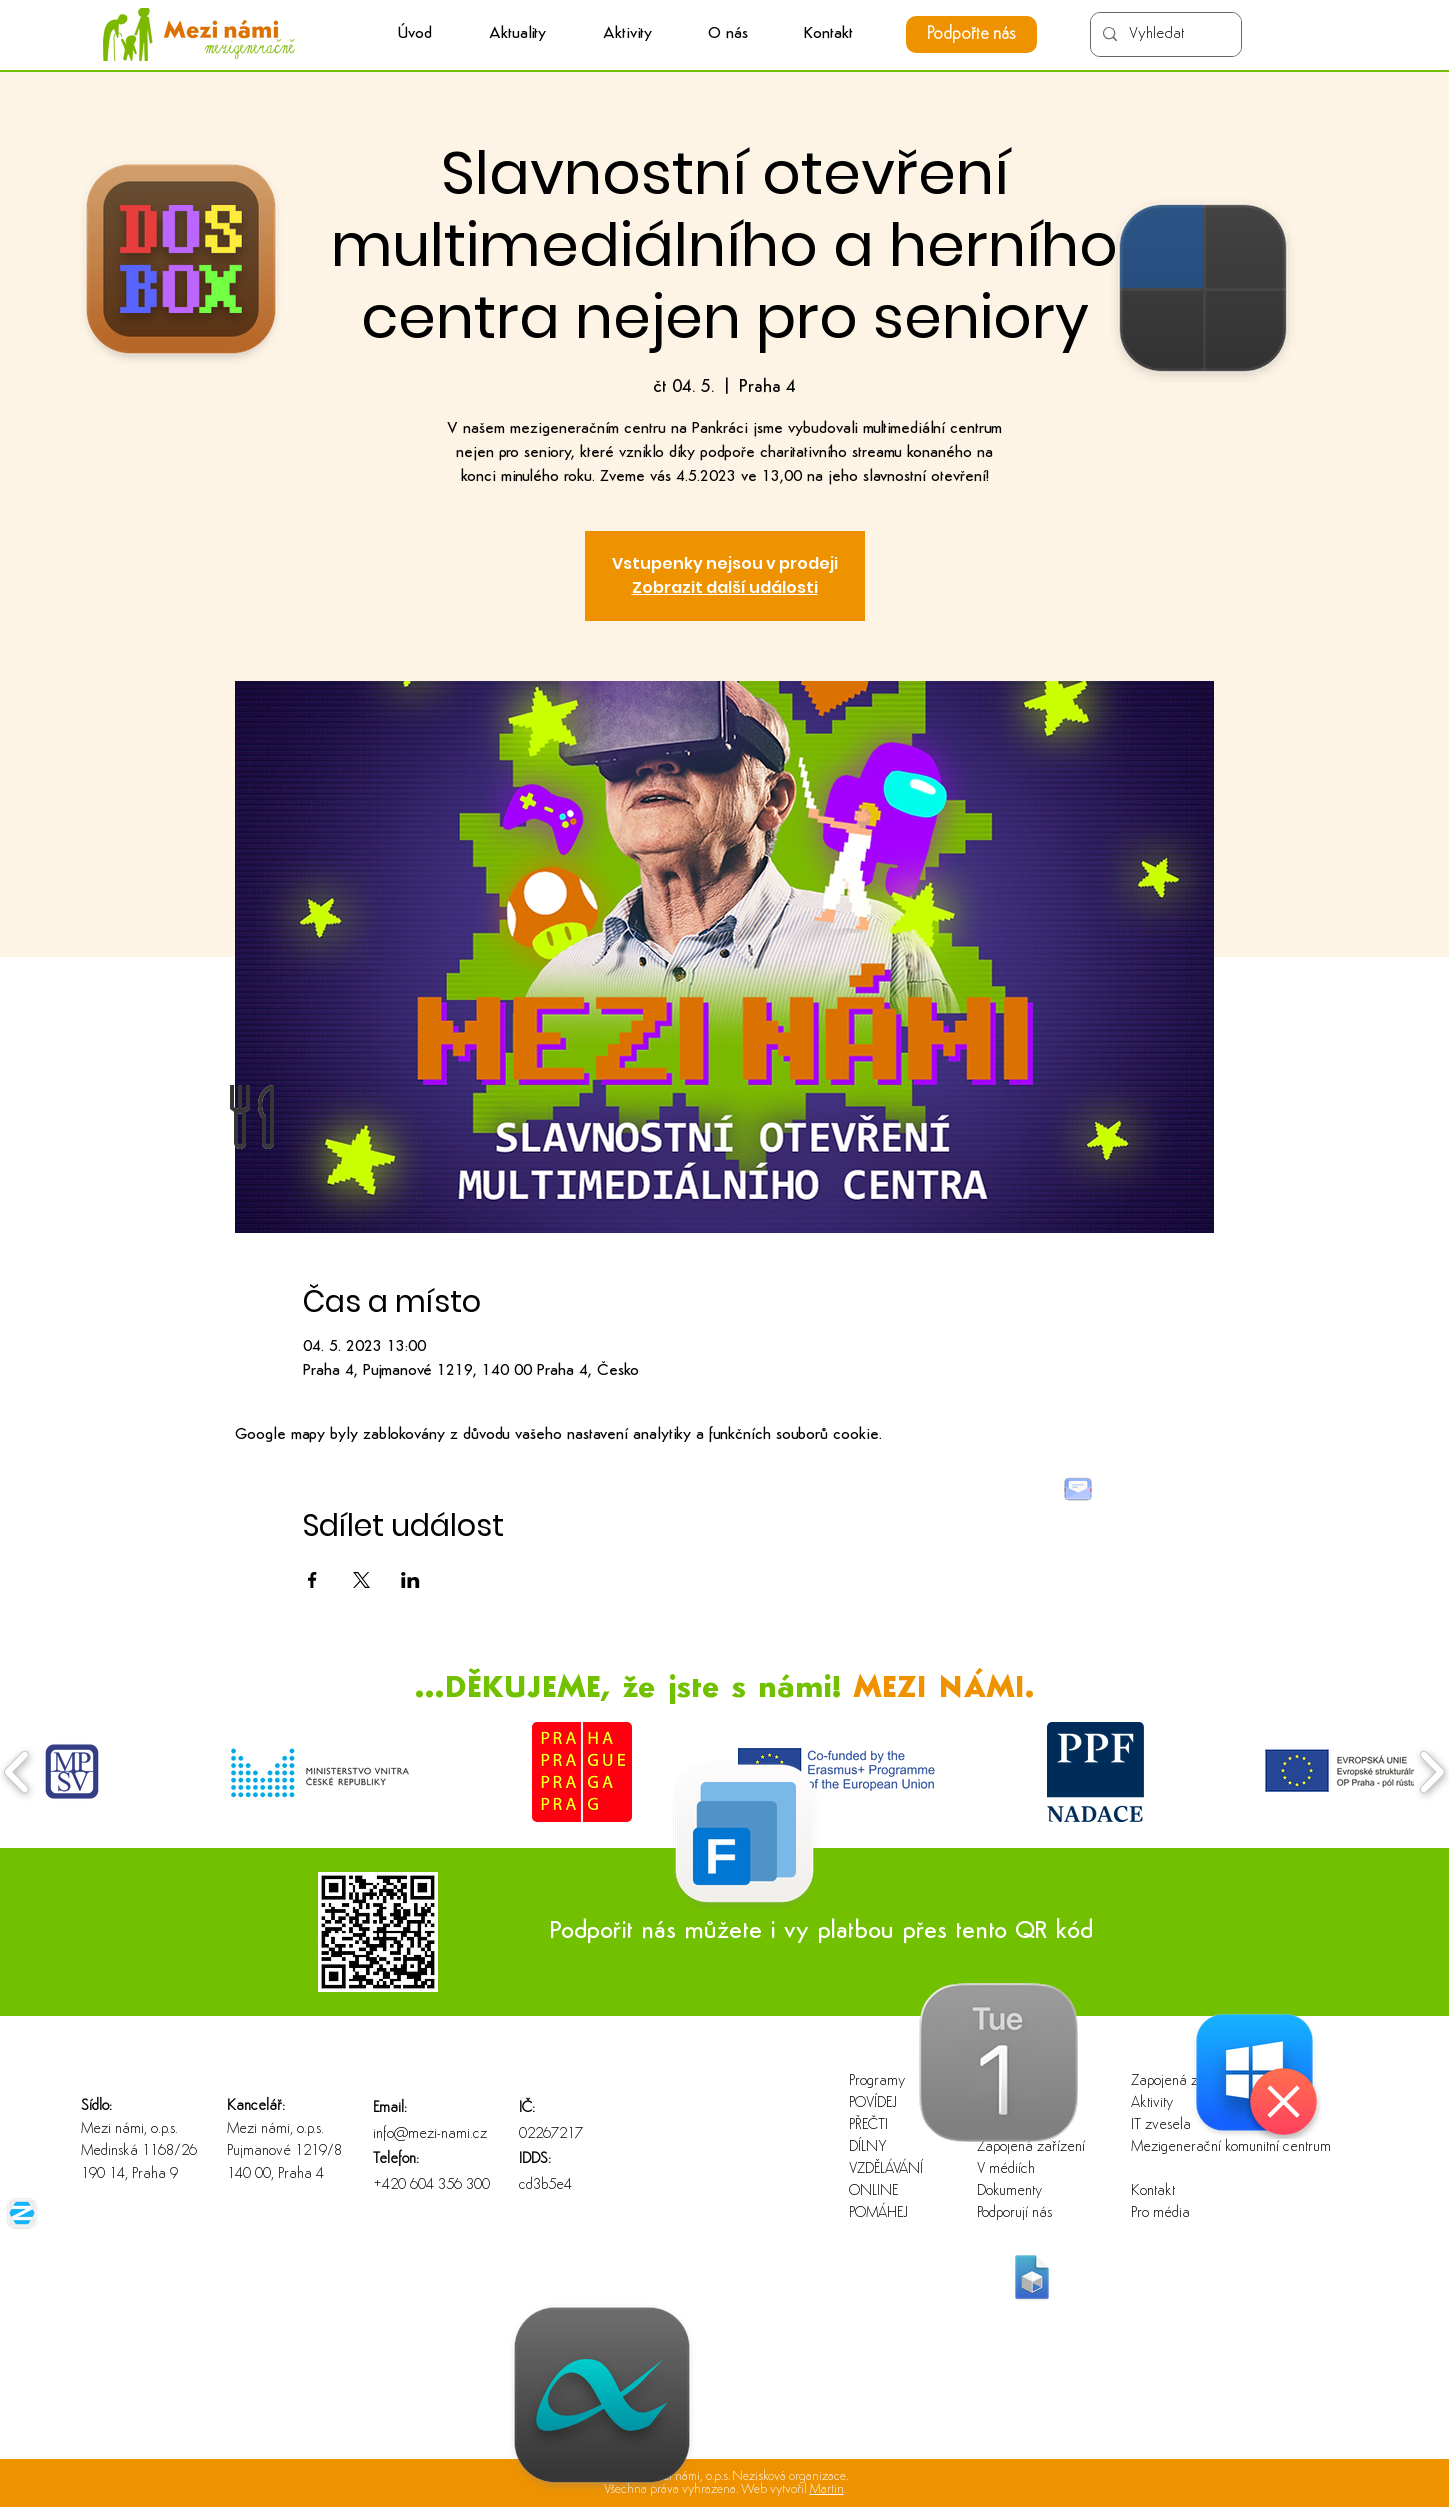  Describe the element at coordinates (744, 1833) in the screenshot. I see `open fluent reader app` at that location.